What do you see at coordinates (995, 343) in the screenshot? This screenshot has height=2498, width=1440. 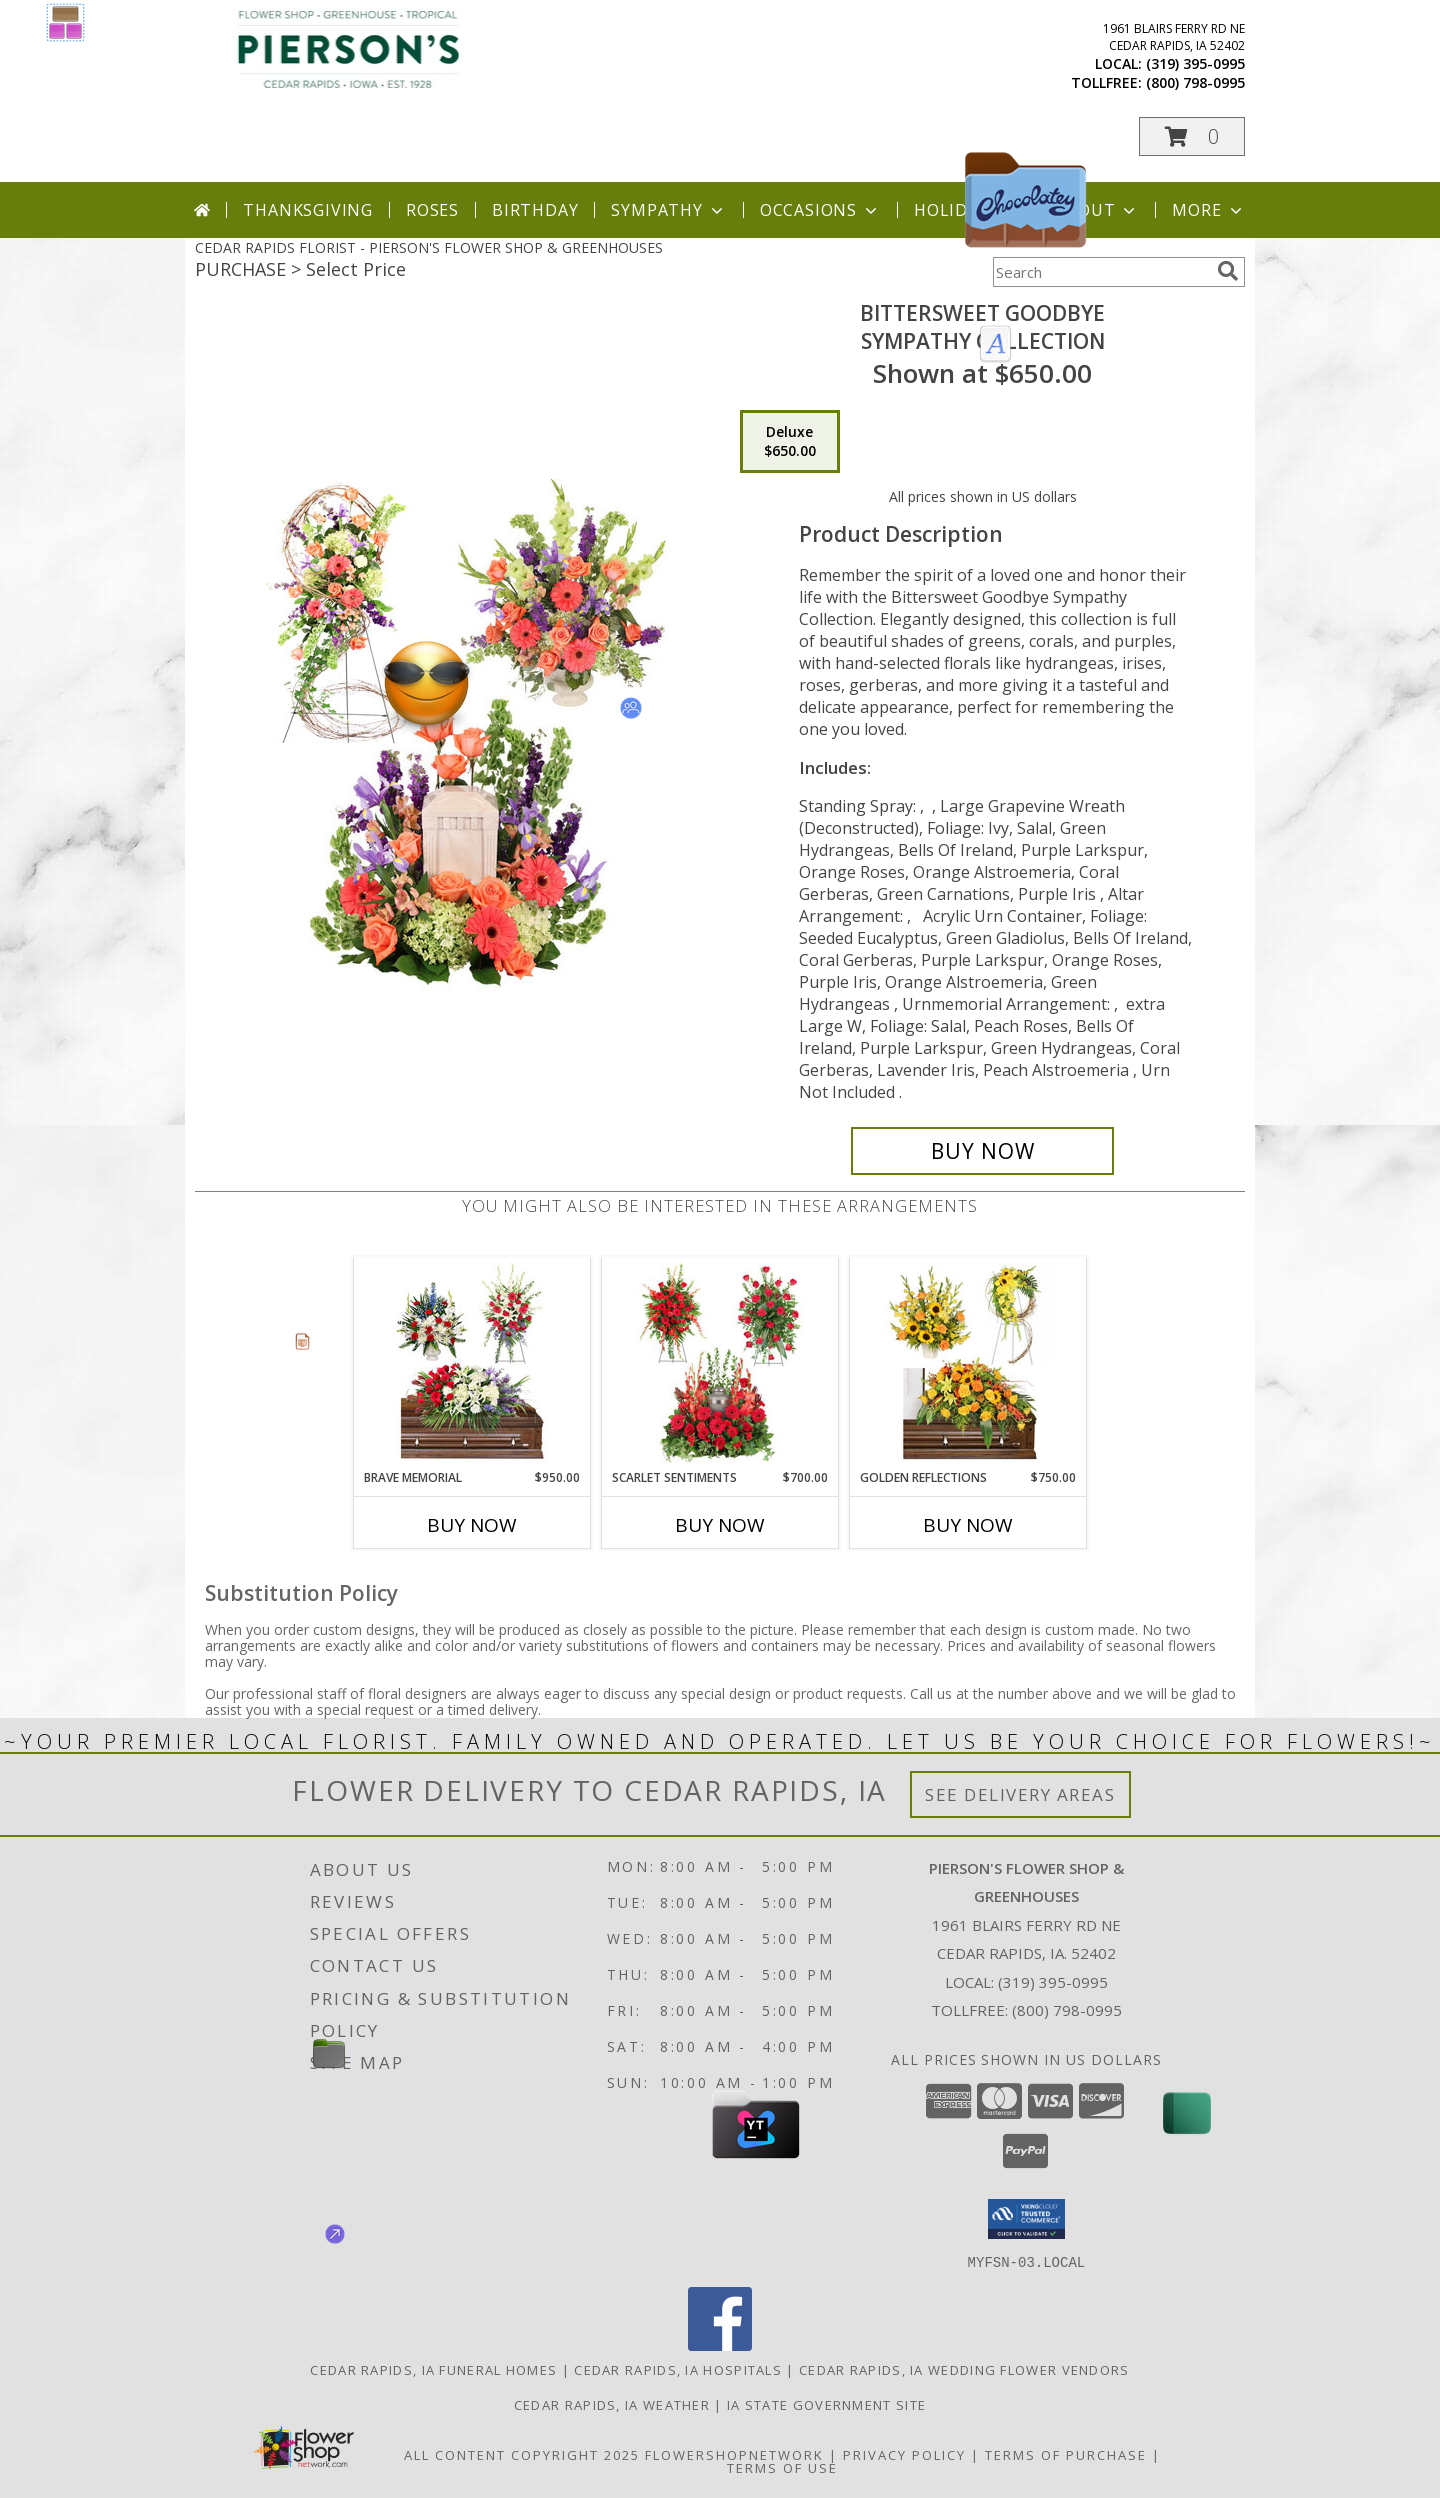 I see `an OpenType font file` at bounding box center [995, 343].